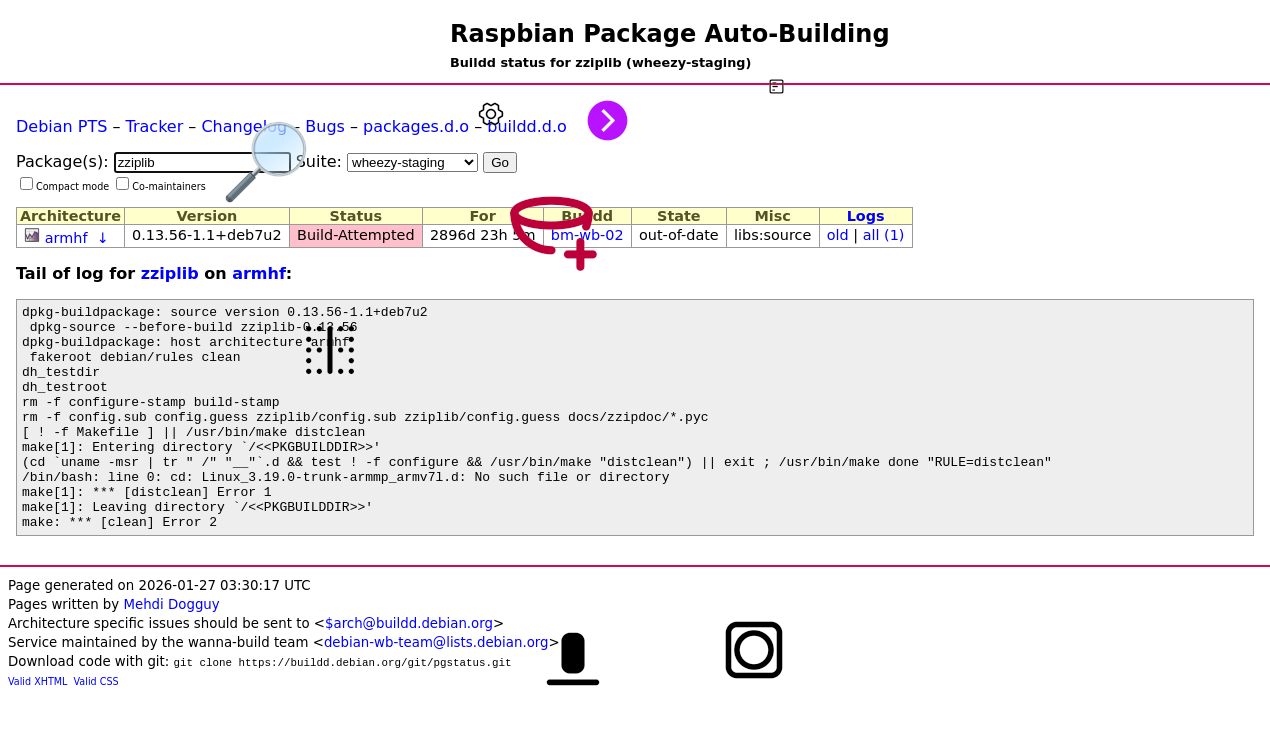 Image resolution: width=1270 pixels, height=742 pixels. What do you see at coordinates (754, 650) in the screenshot?
I see `tumble dry laundry care instruction` at bounding box center [754, 650].